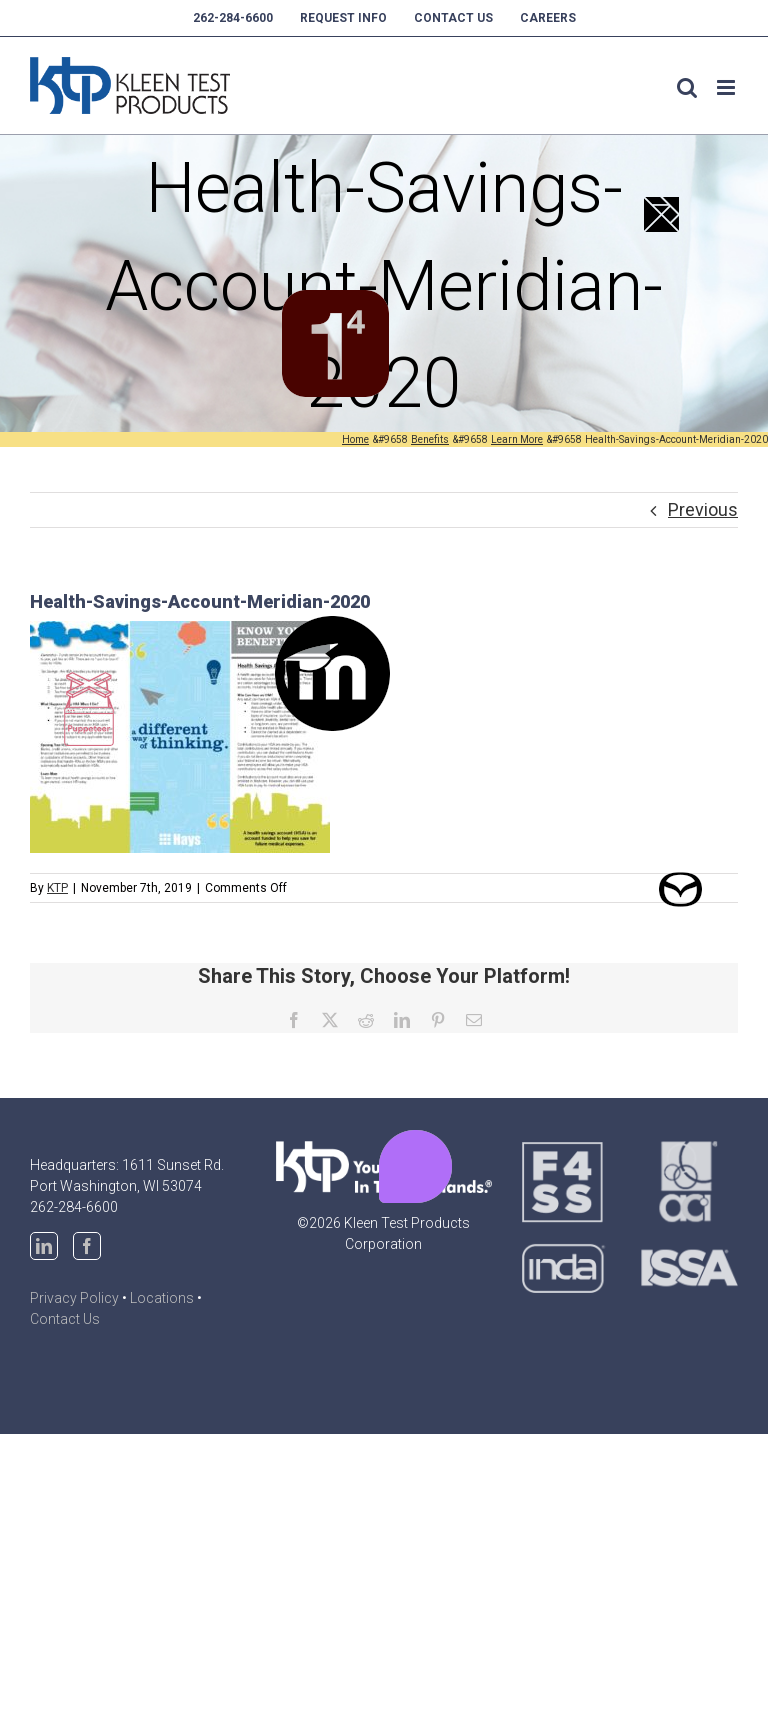  Describe the element at coordinates (335, 343) in the screenshot. I see `open cloudflare 1.1.1.1 dns app` at that location.